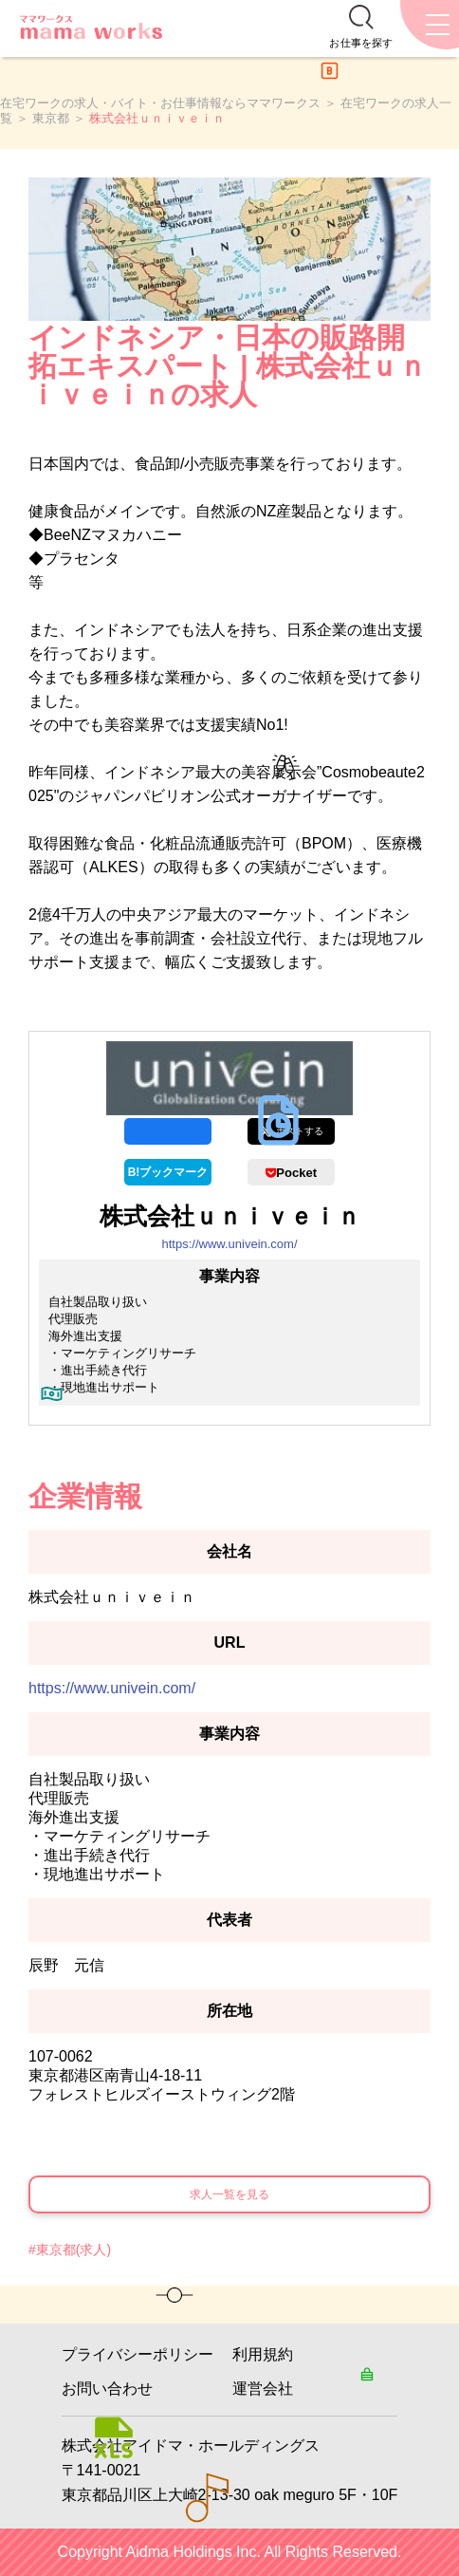 The height and width of the screenshot is (2576, 459). Describe the element at coordinates (174, 2295) in the screenshot. I see `view commit history in version control` at that location.